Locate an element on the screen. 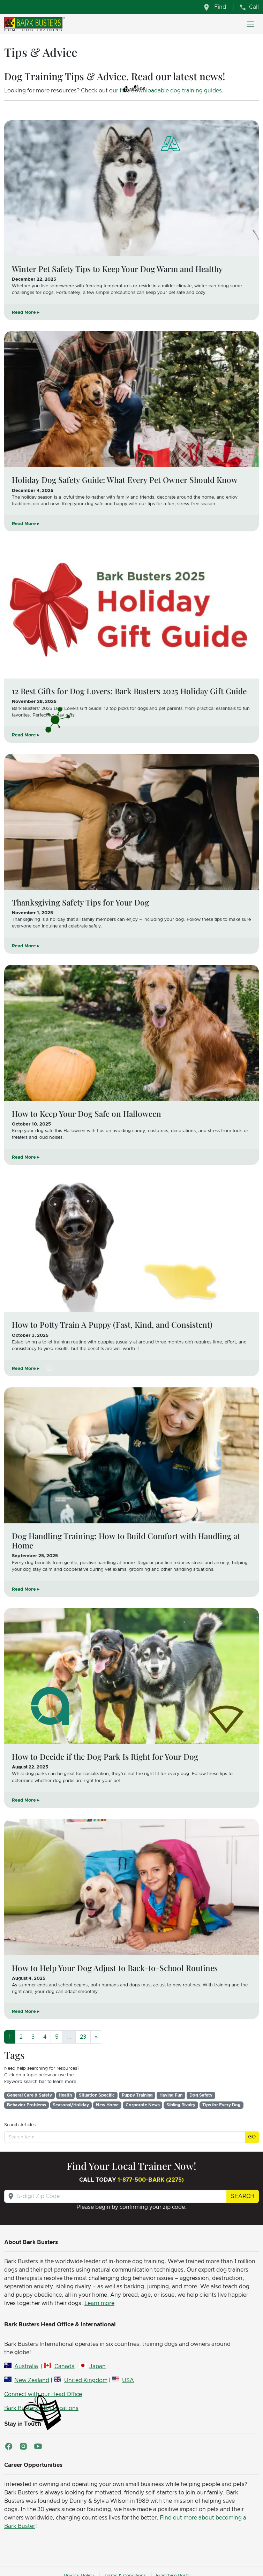 This screenshot has width=263, height=2576. akaunting accounting software logo is located at coordinates (50, 1706).